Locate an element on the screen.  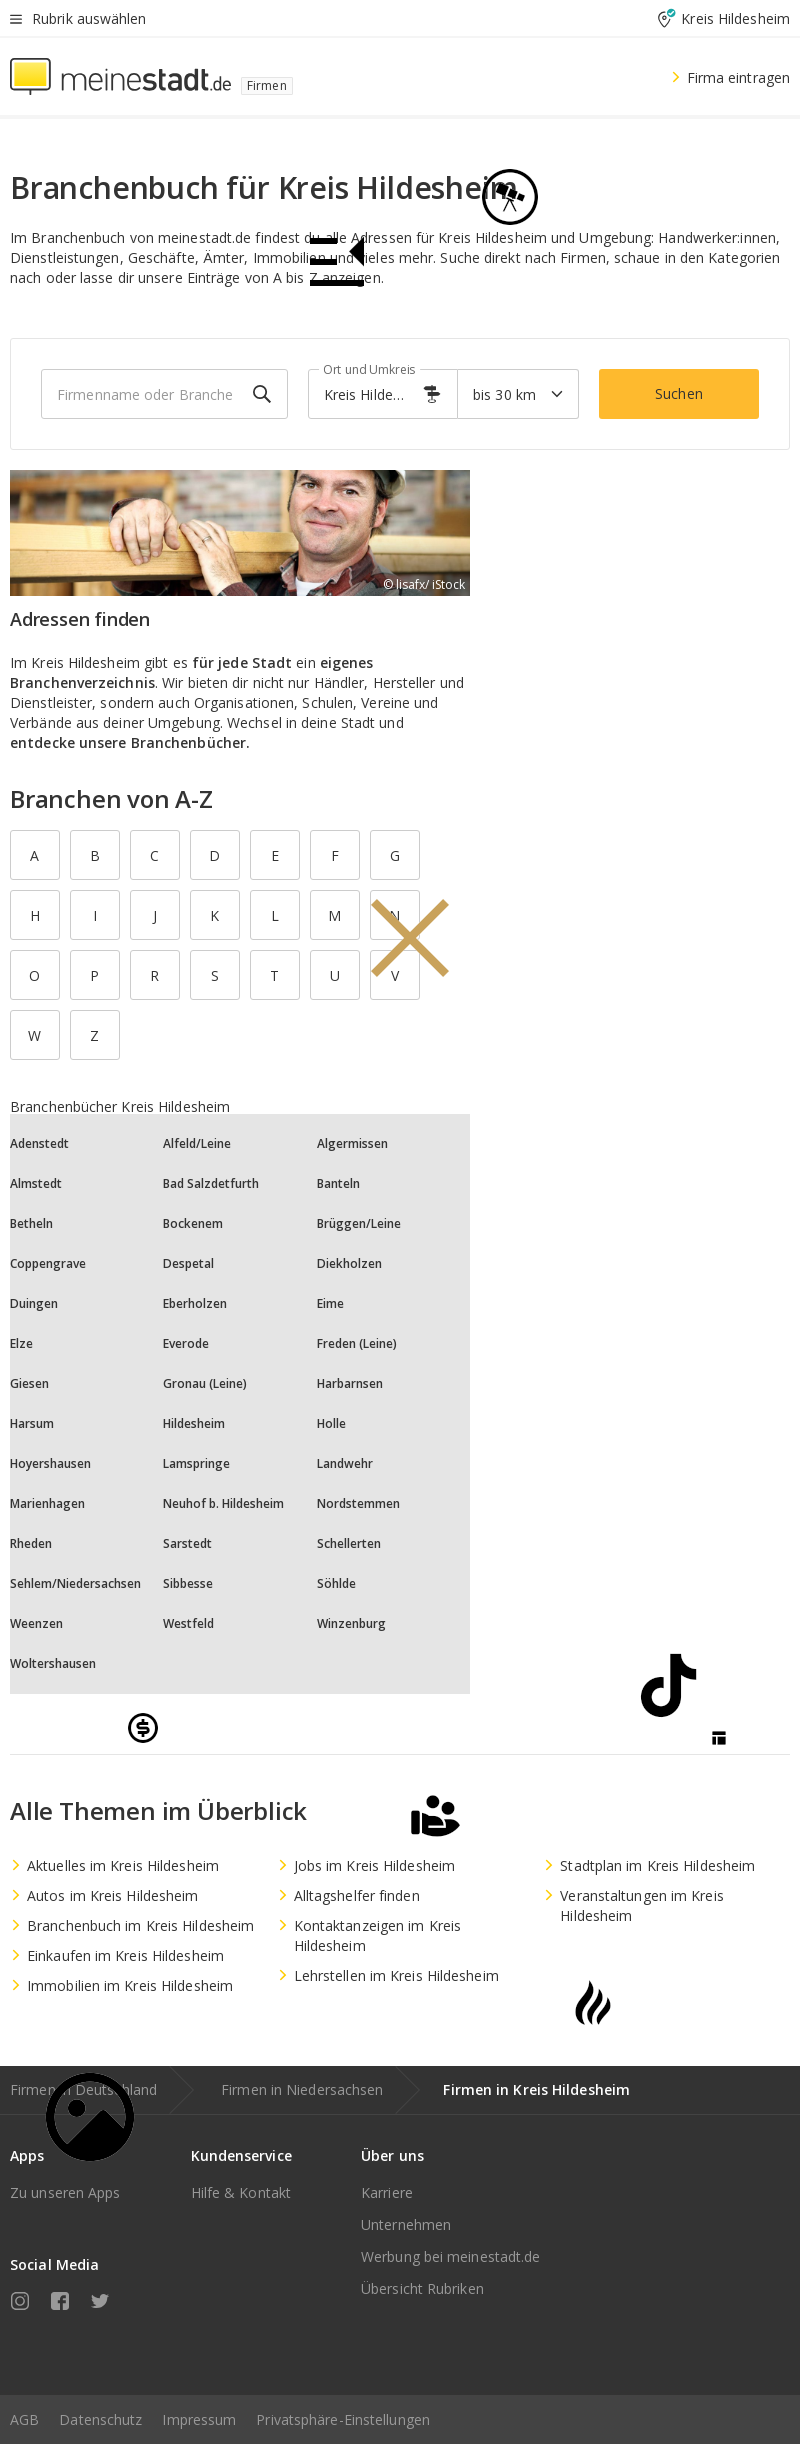
switch to header and sidebar layout view is located at coordinates (719, 1738).